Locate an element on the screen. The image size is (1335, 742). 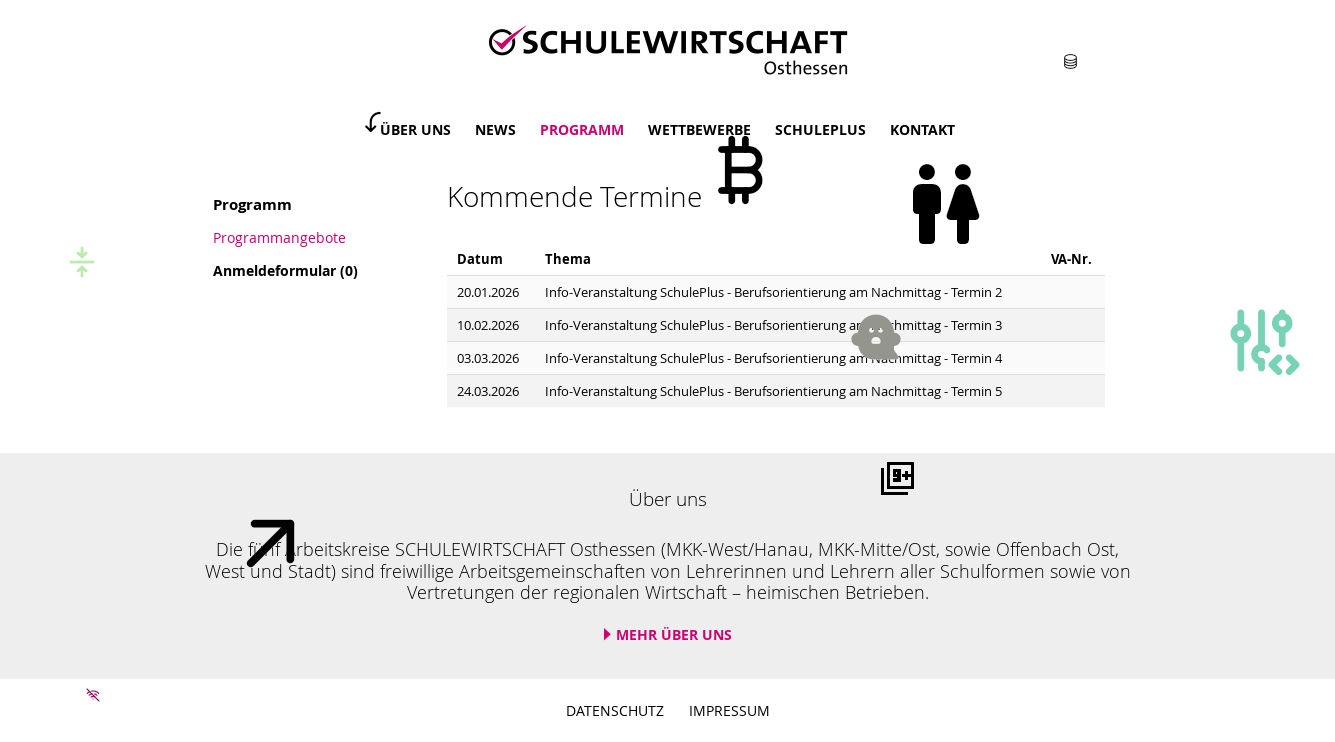
toggle ghost mode or invisible status is located at coordinates (876, 337).